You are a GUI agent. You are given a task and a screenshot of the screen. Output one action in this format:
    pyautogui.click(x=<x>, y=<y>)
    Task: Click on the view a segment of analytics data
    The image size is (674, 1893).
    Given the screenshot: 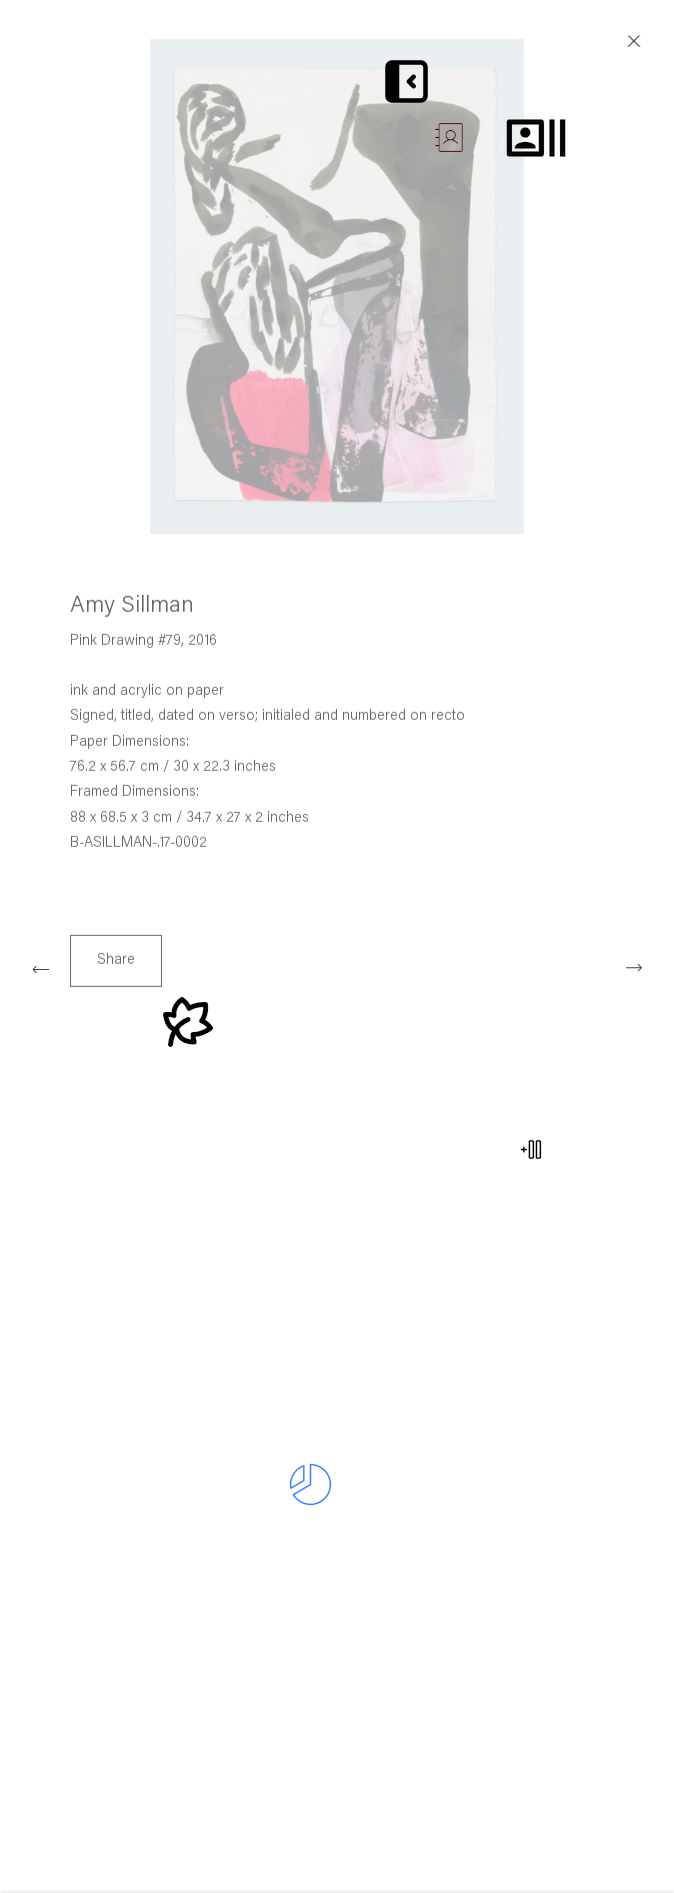 What is the action you would take?
    pyautogui.click(x=310, y=1484)
    